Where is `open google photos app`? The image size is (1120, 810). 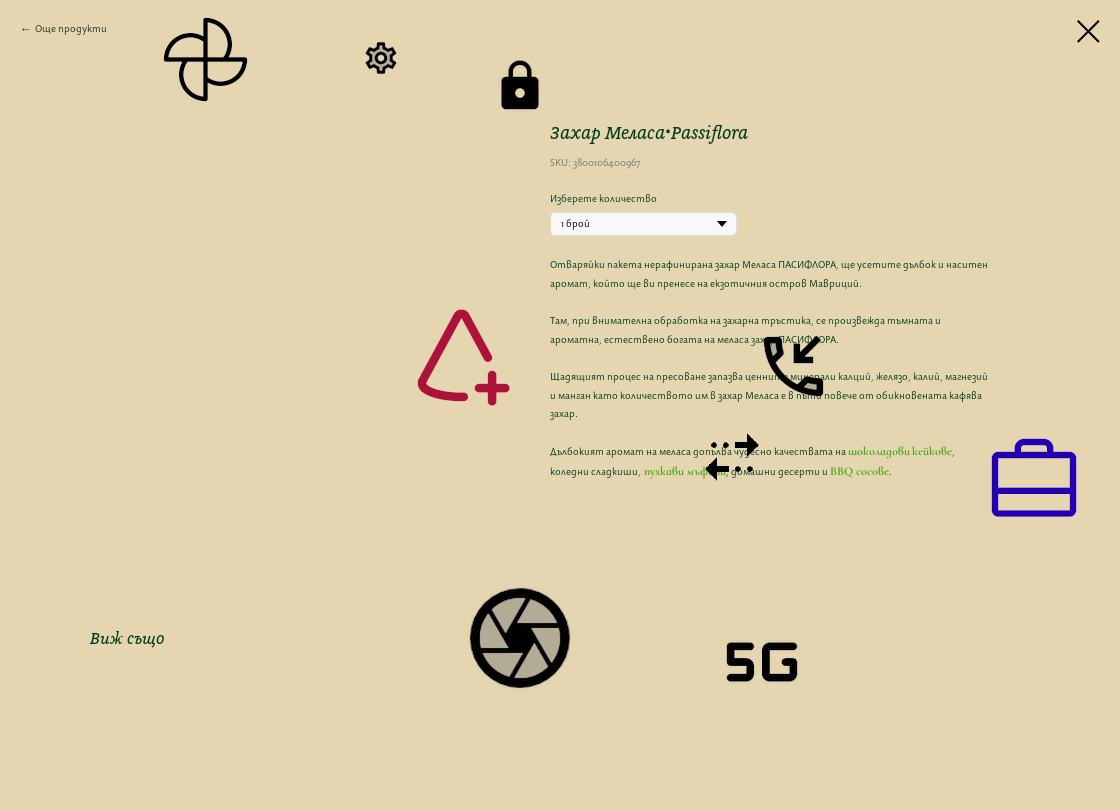 open google photos app is located at coordinates (205, 59).